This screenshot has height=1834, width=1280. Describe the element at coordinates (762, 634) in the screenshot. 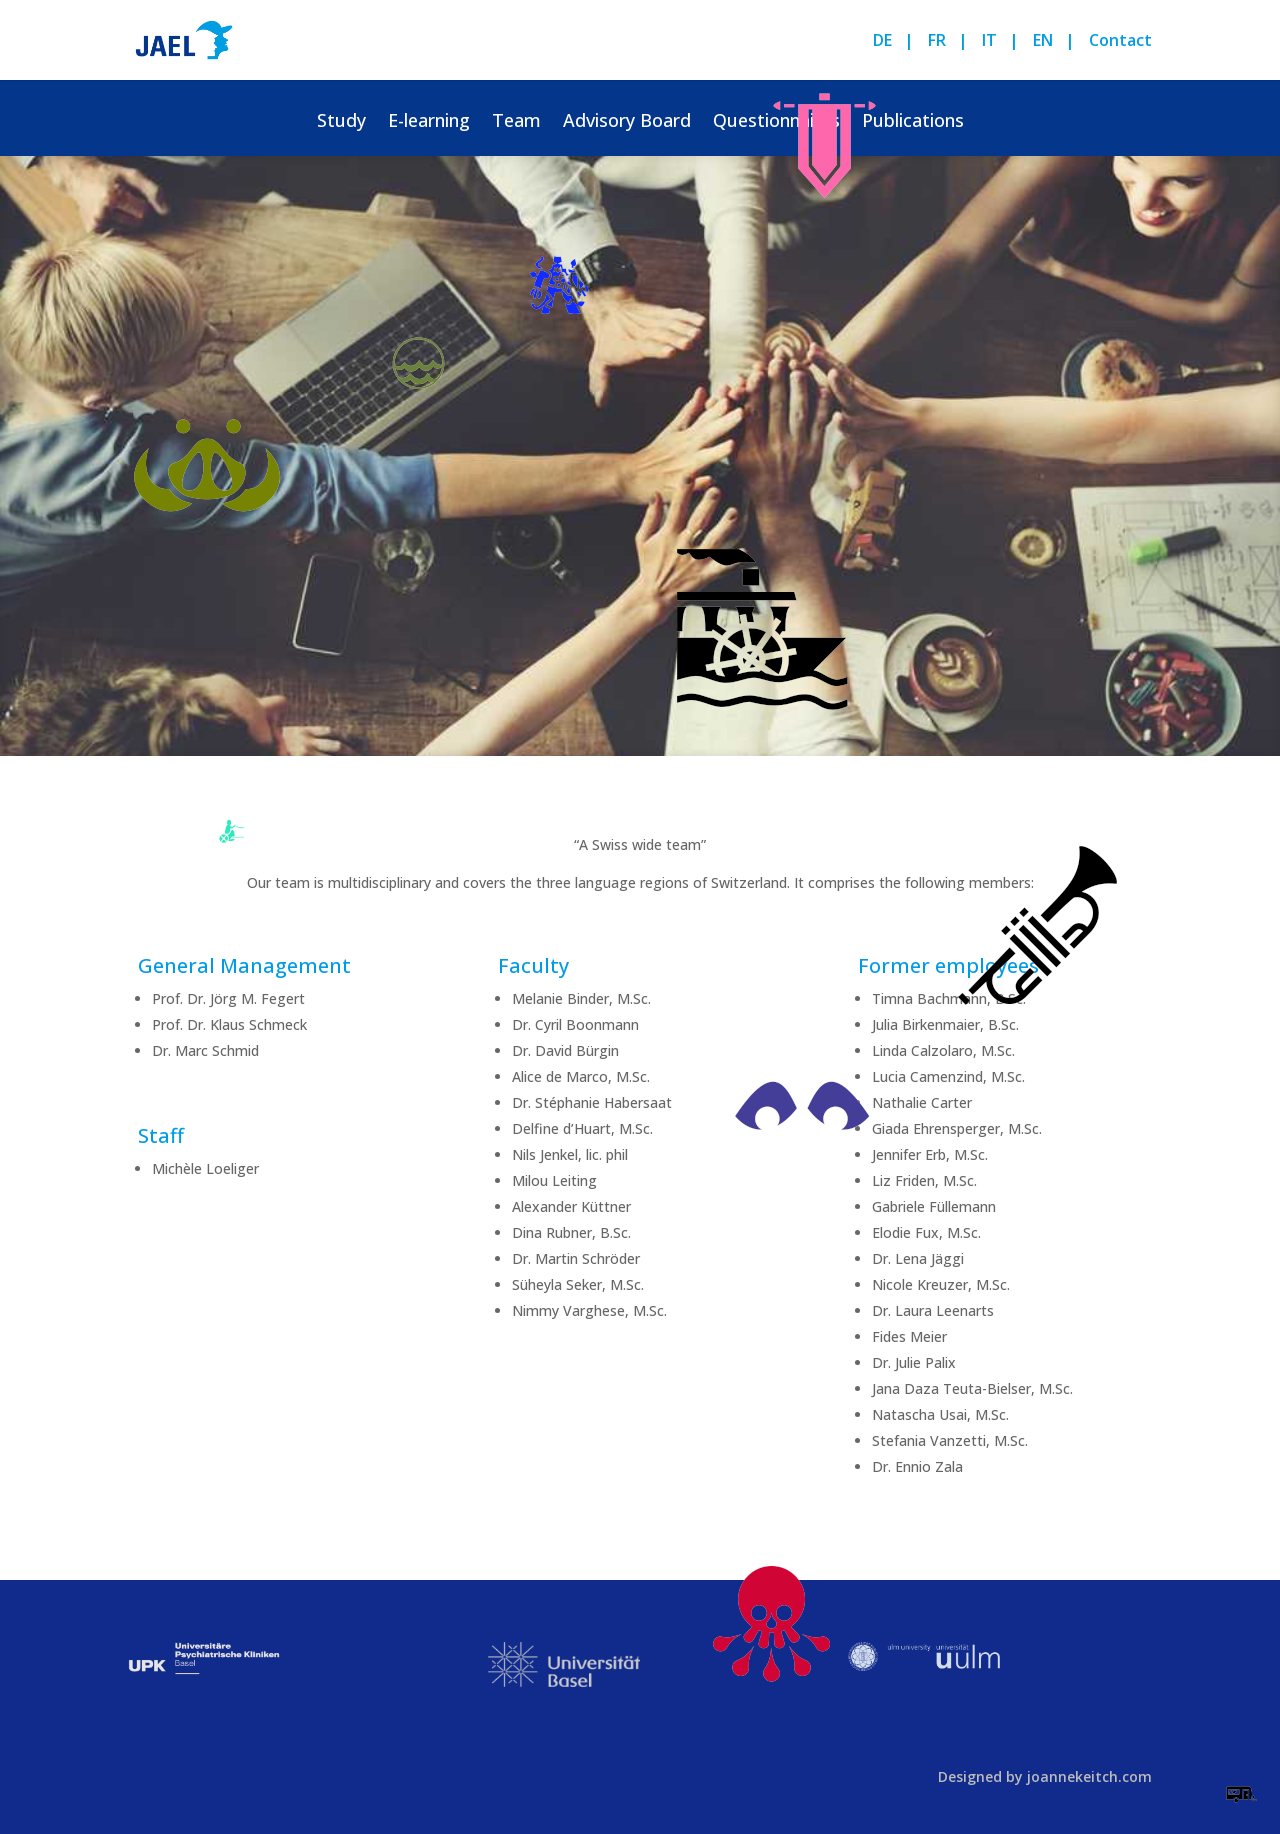

I see `navigate to riverboat or steamship tours` at that location.